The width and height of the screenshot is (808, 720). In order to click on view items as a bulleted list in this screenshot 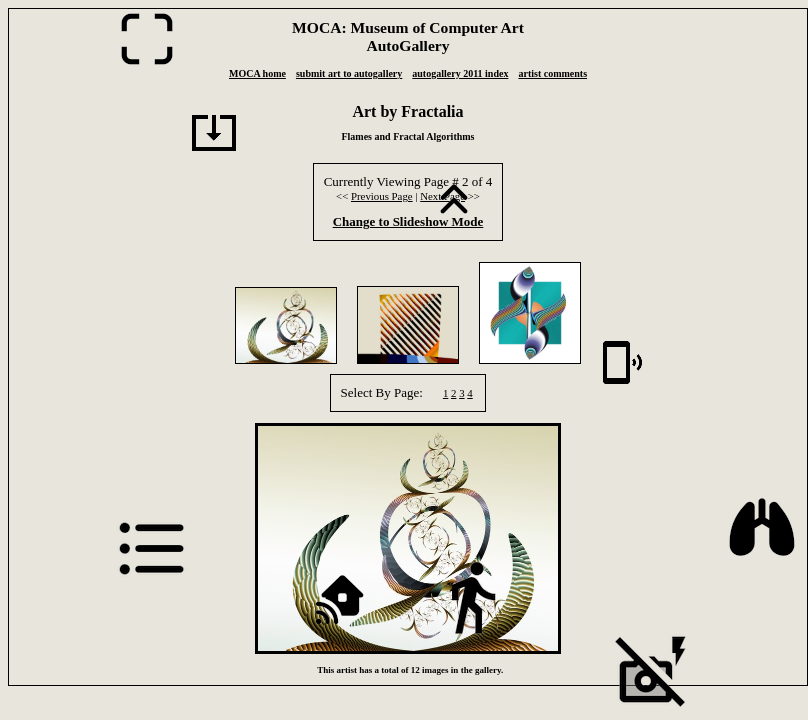, I will do `click(152, 548)`.